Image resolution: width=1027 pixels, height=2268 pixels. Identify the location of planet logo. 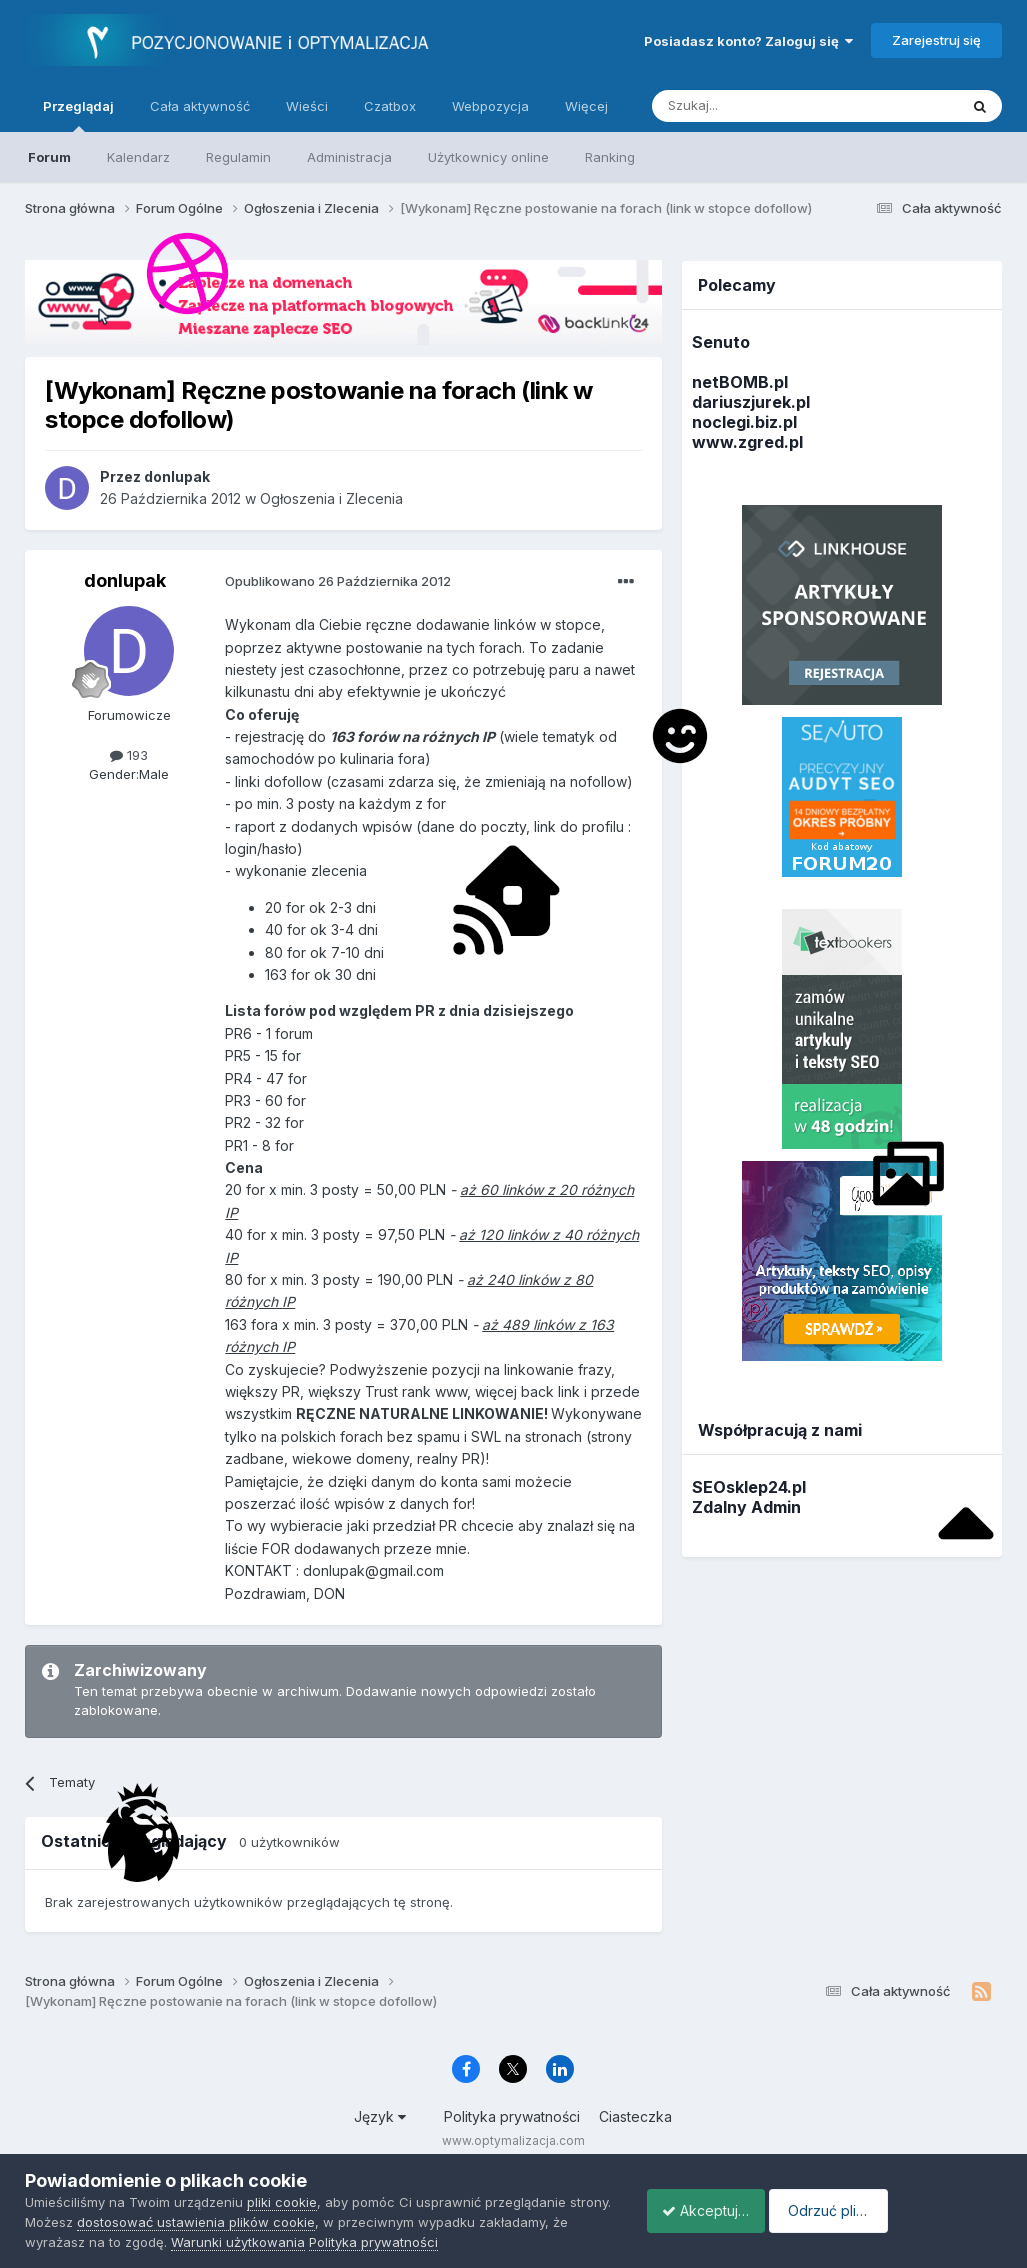
(754, 1309).